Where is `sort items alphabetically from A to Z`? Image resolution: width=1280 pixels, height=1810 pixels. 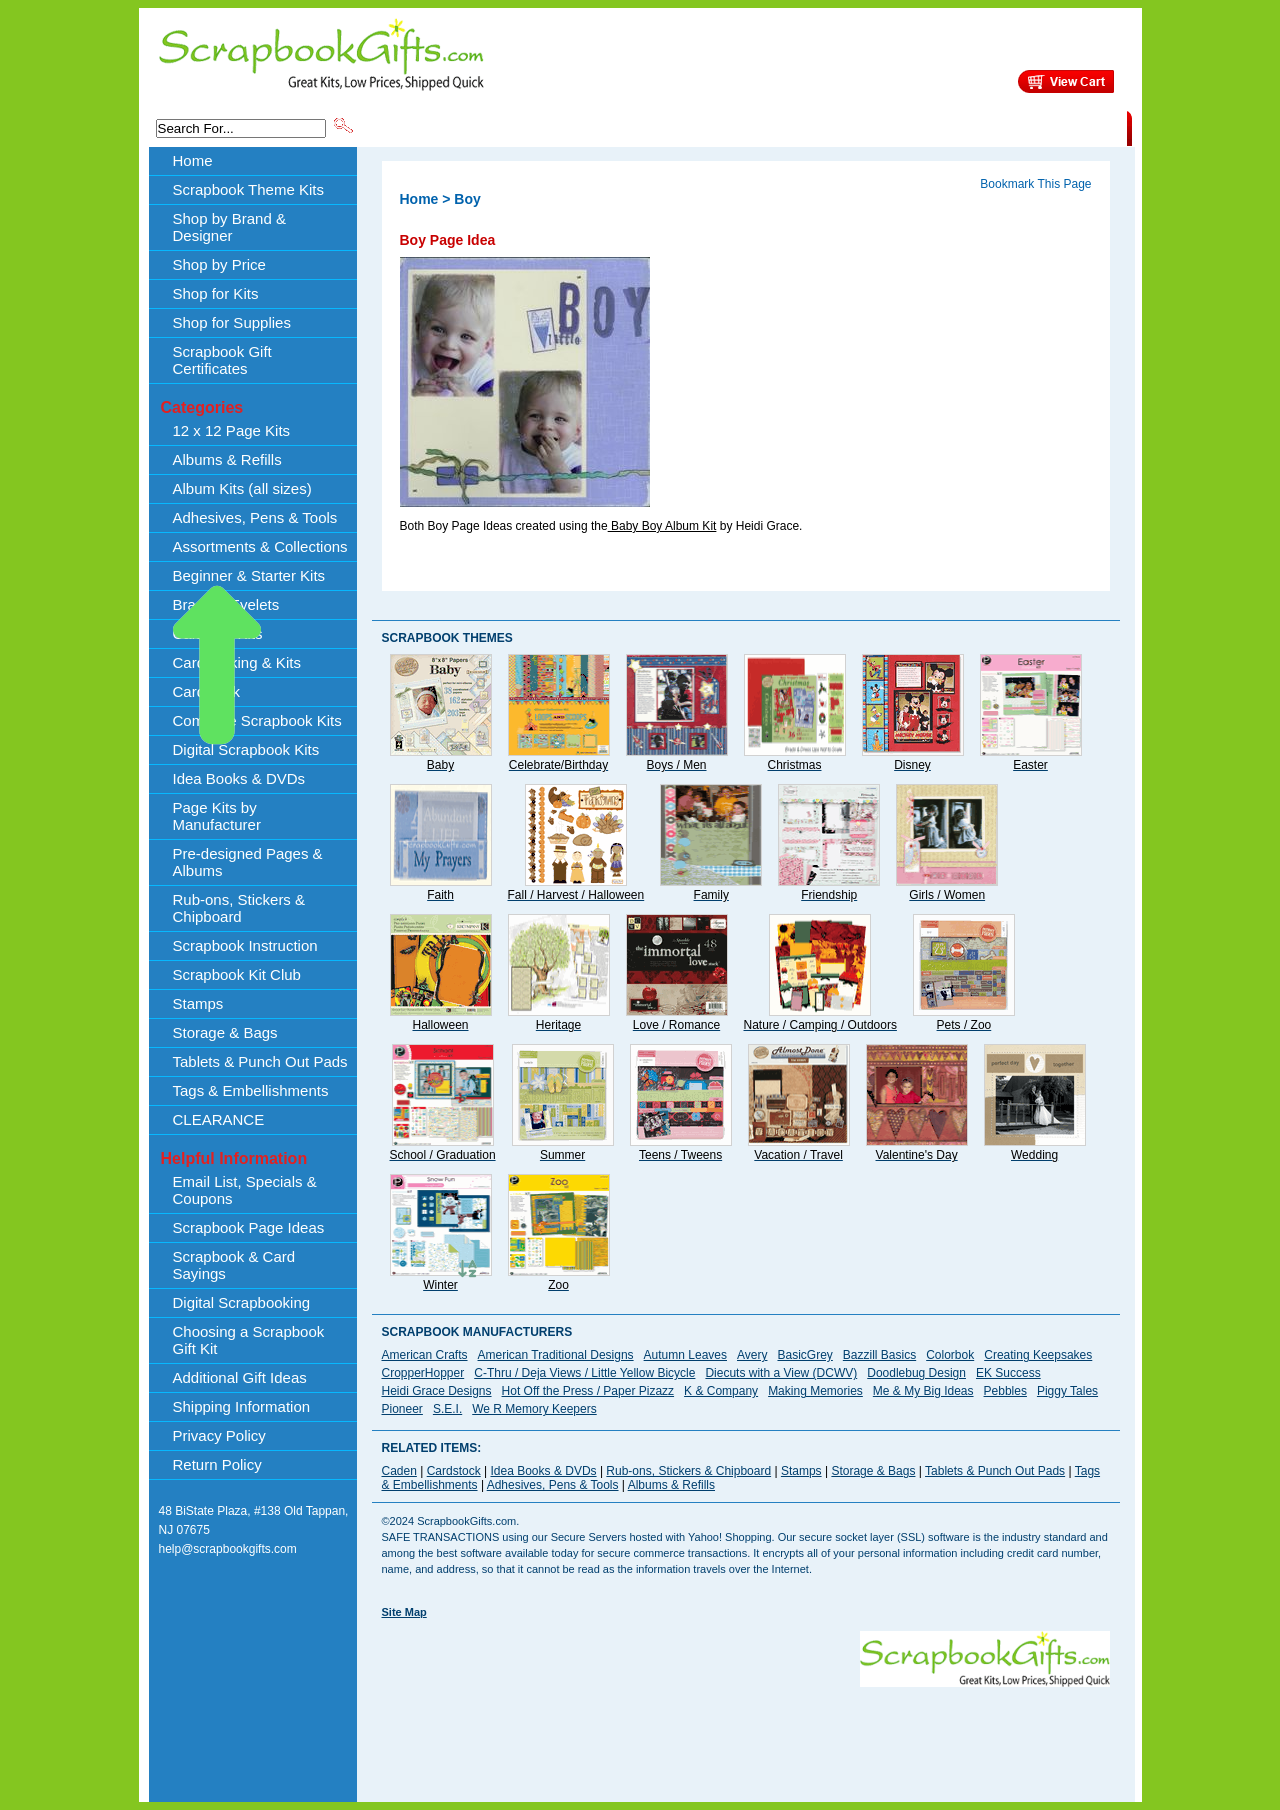
sort items alphabetically from A to Z is located at coordinates (467, 1268).